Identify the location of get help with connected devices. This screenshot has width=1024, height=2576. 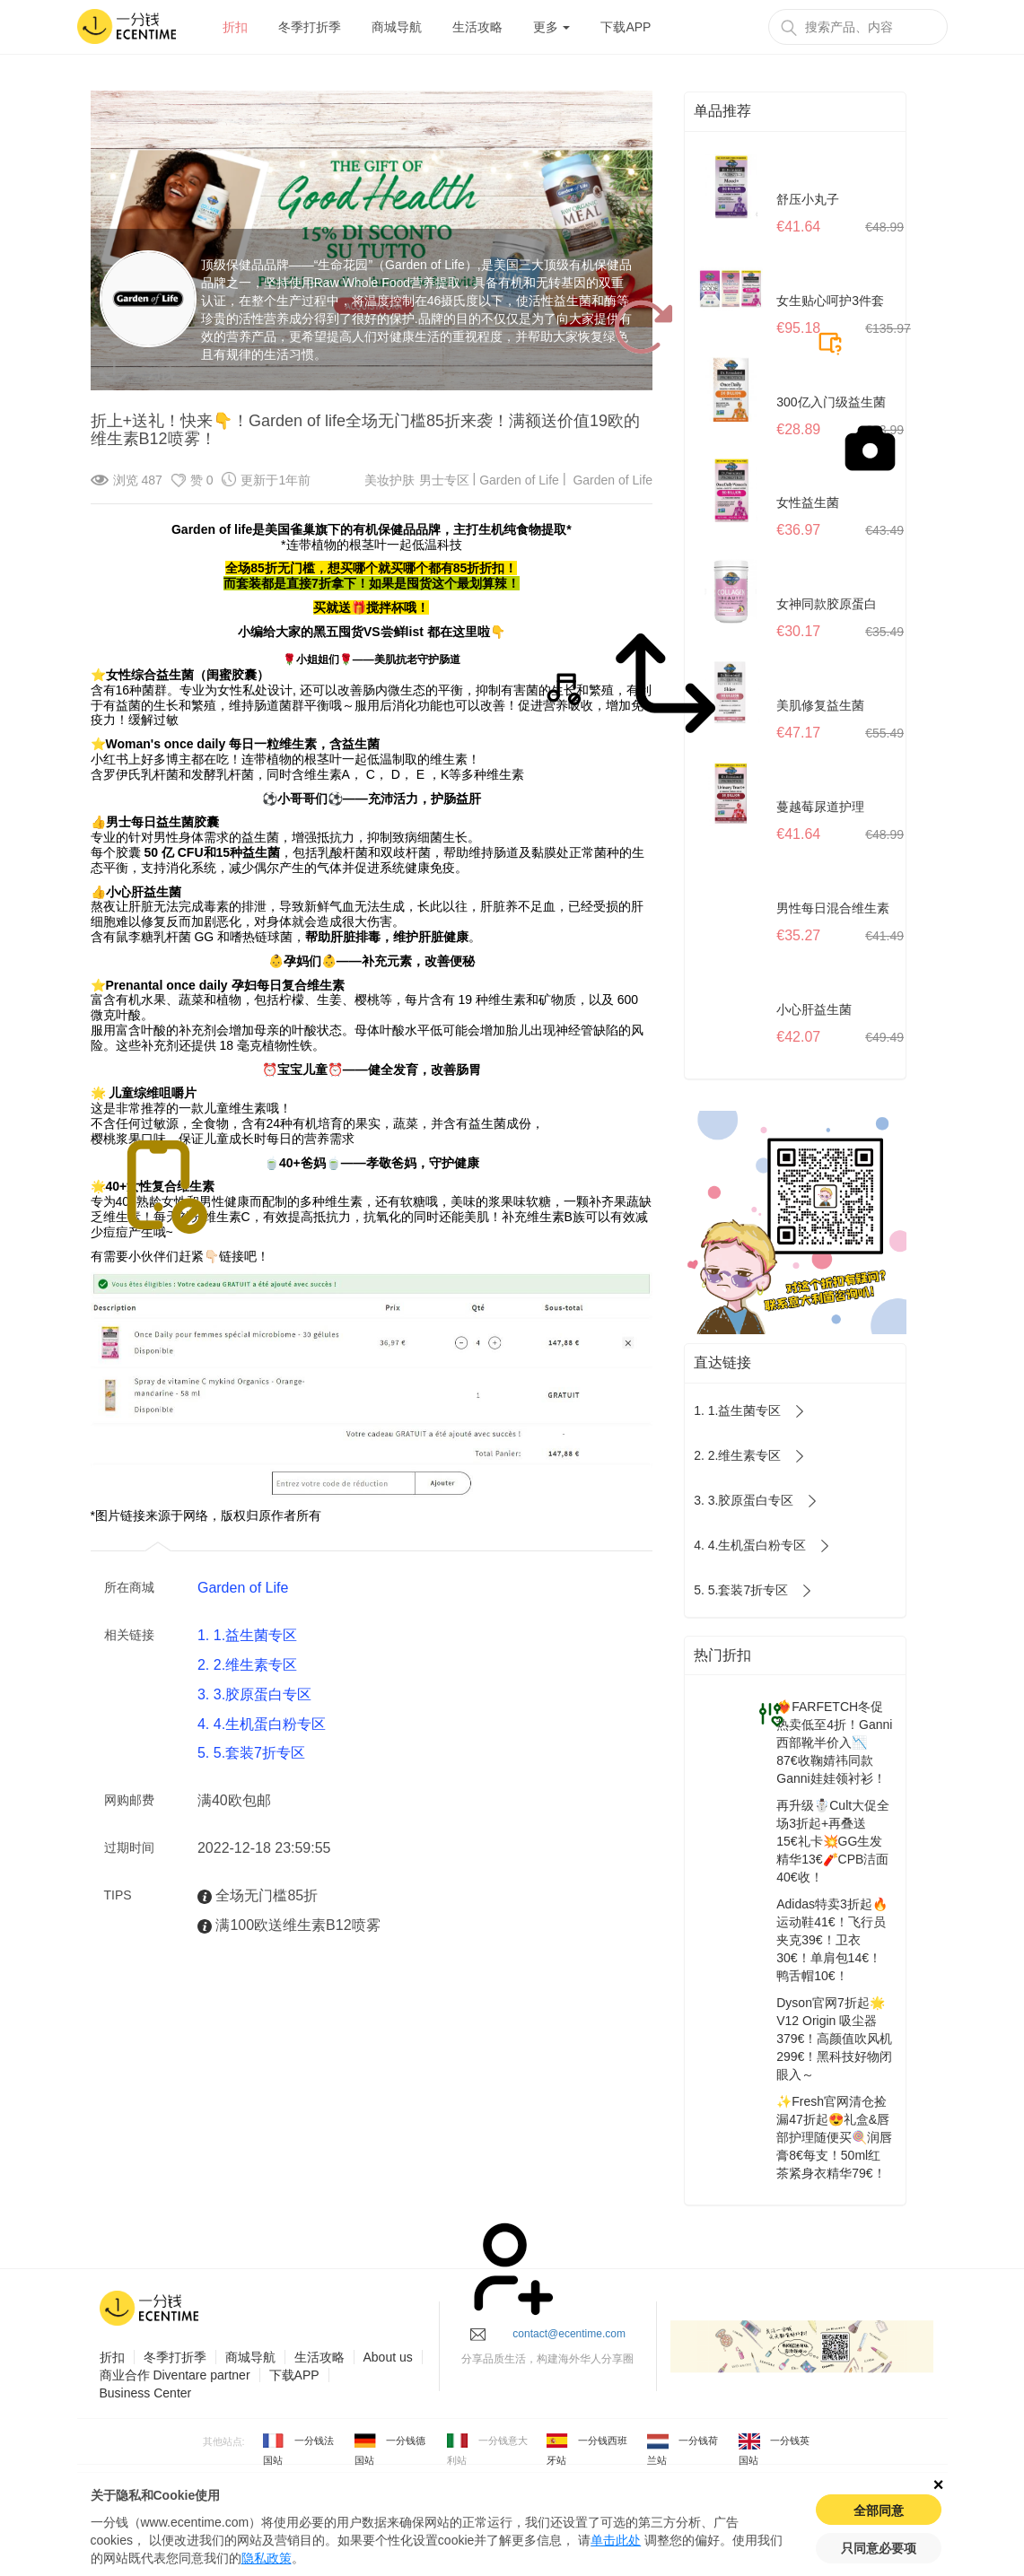
(830, 343).